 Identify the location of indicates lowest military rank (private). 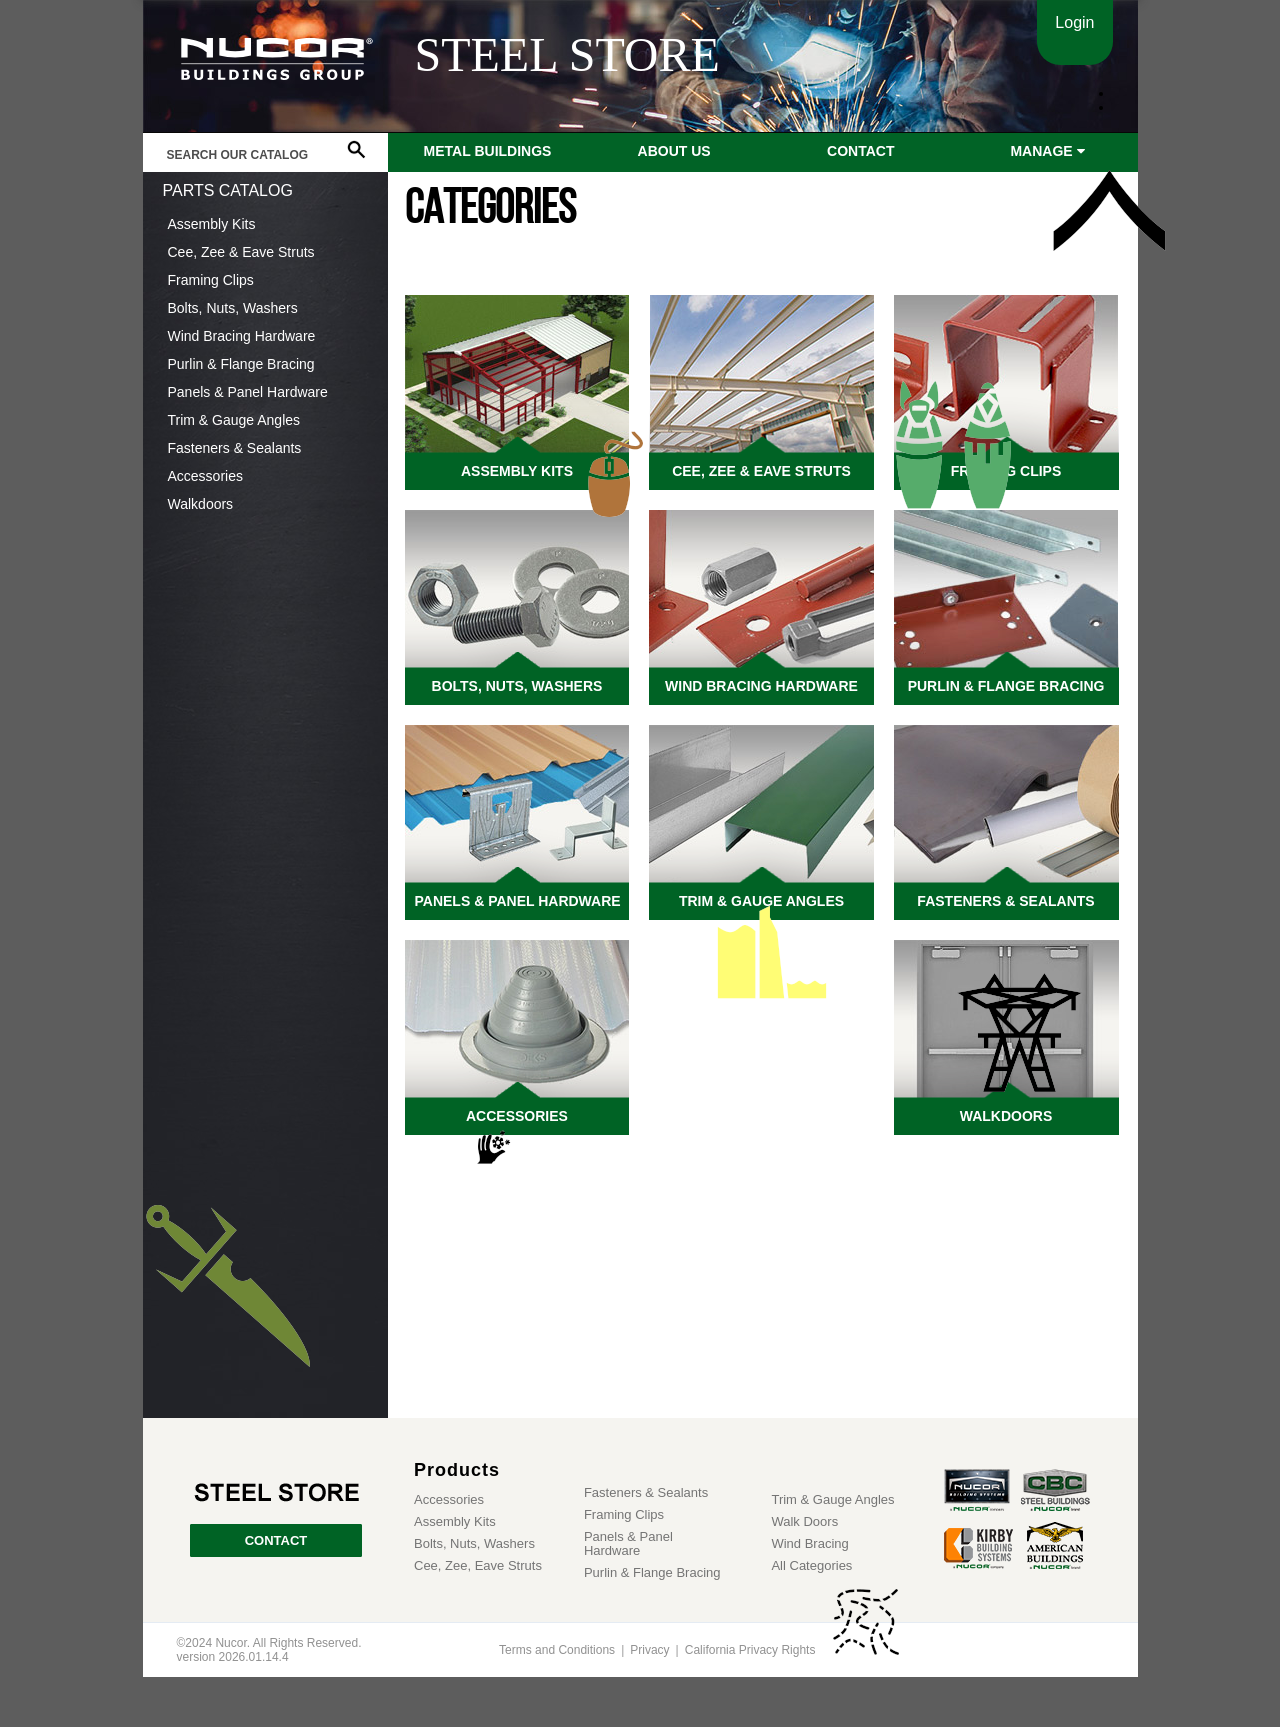
(1109, 210).